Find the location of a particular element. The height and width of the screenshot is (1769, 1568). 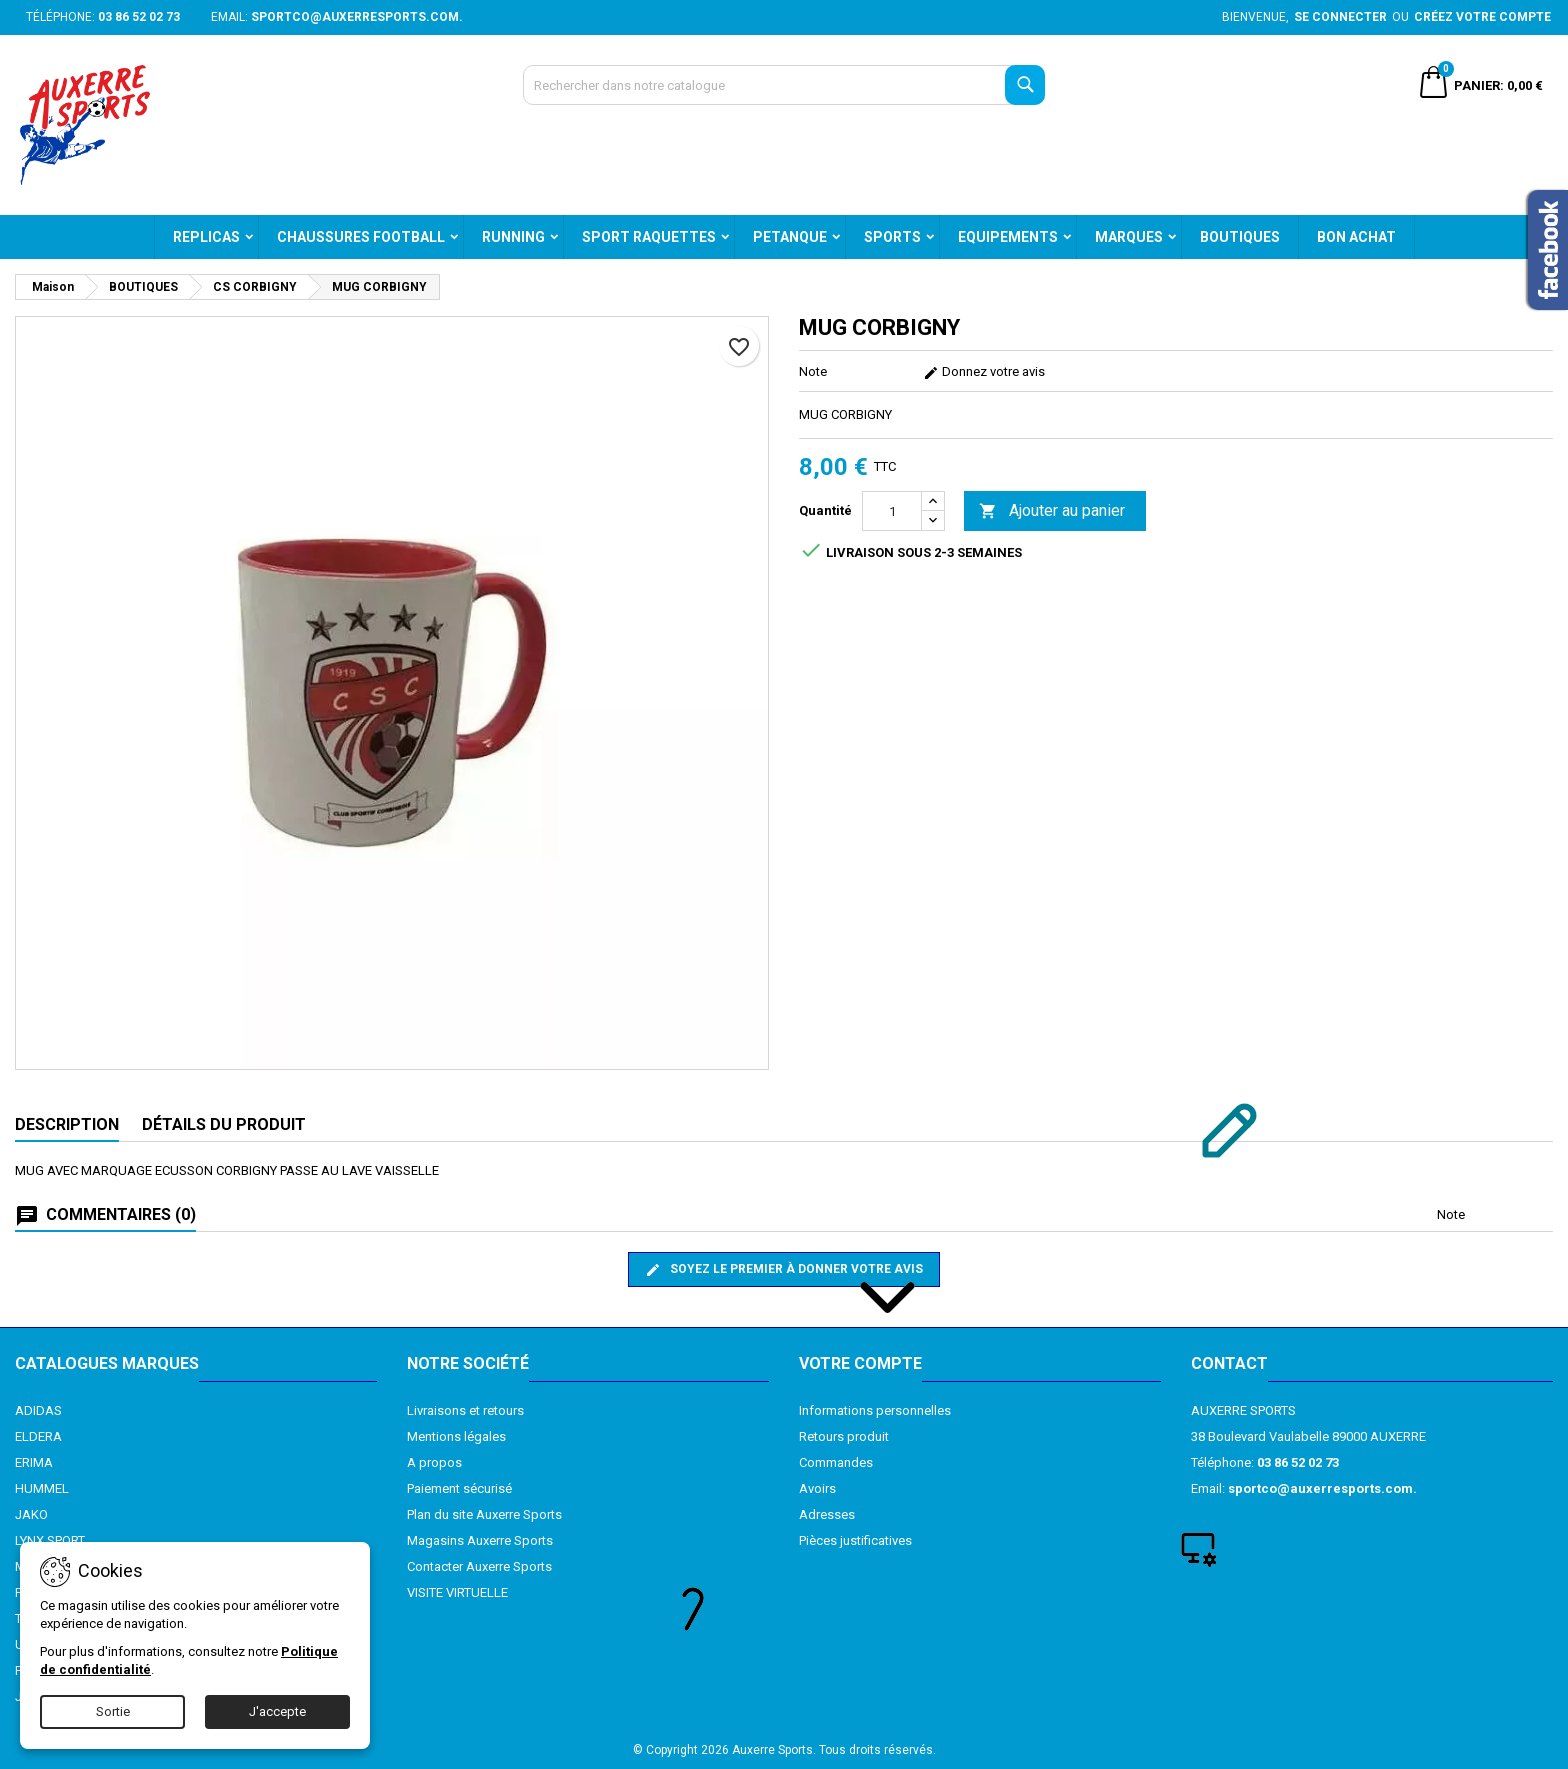

access desktop display settings is located at coordinates (1198, 1548).